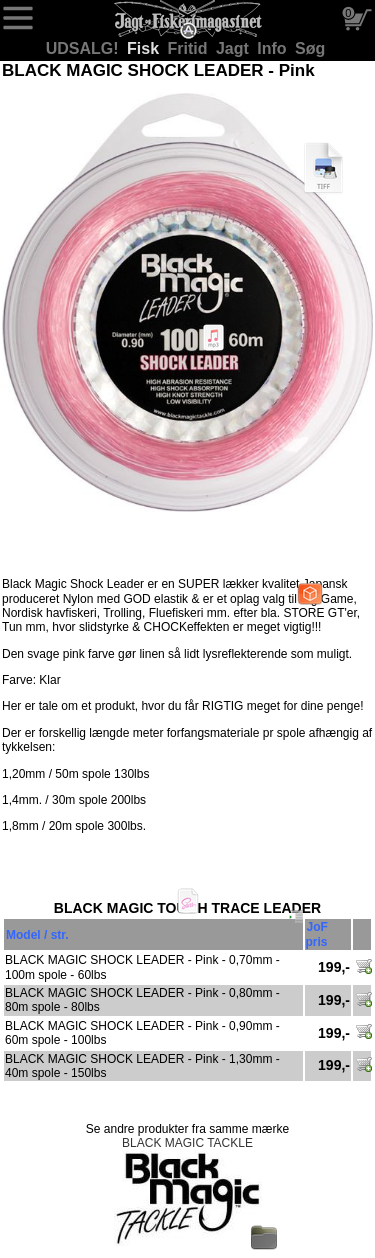  I want to click on an mp3 audio file, so click(213, 337).